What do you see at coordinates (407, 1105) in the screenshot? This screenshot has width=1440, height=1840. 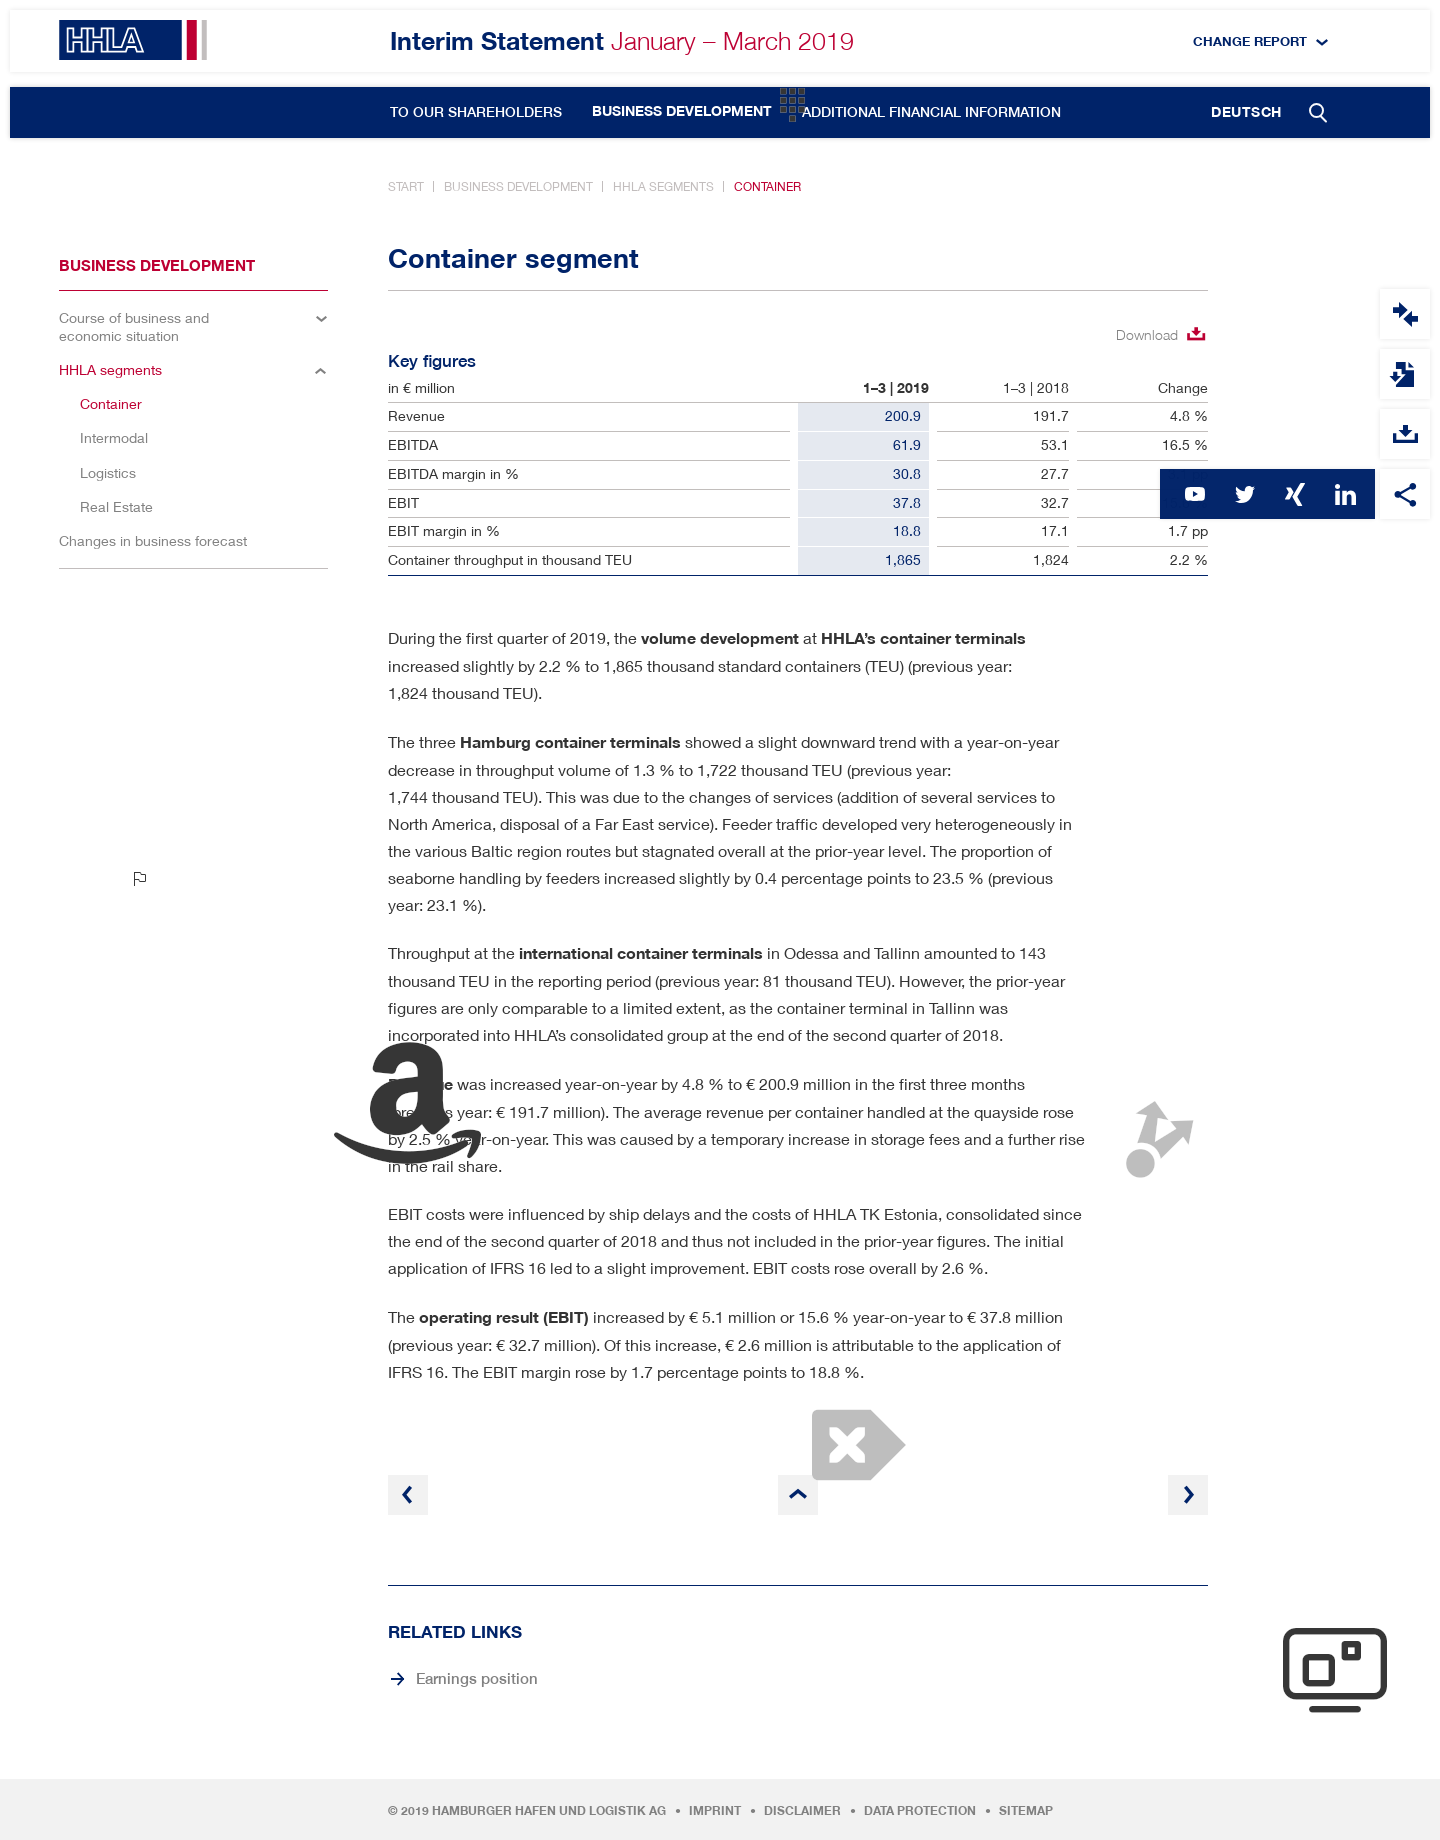 I see `open the amazon store app` at bounding box center [407, 1105].